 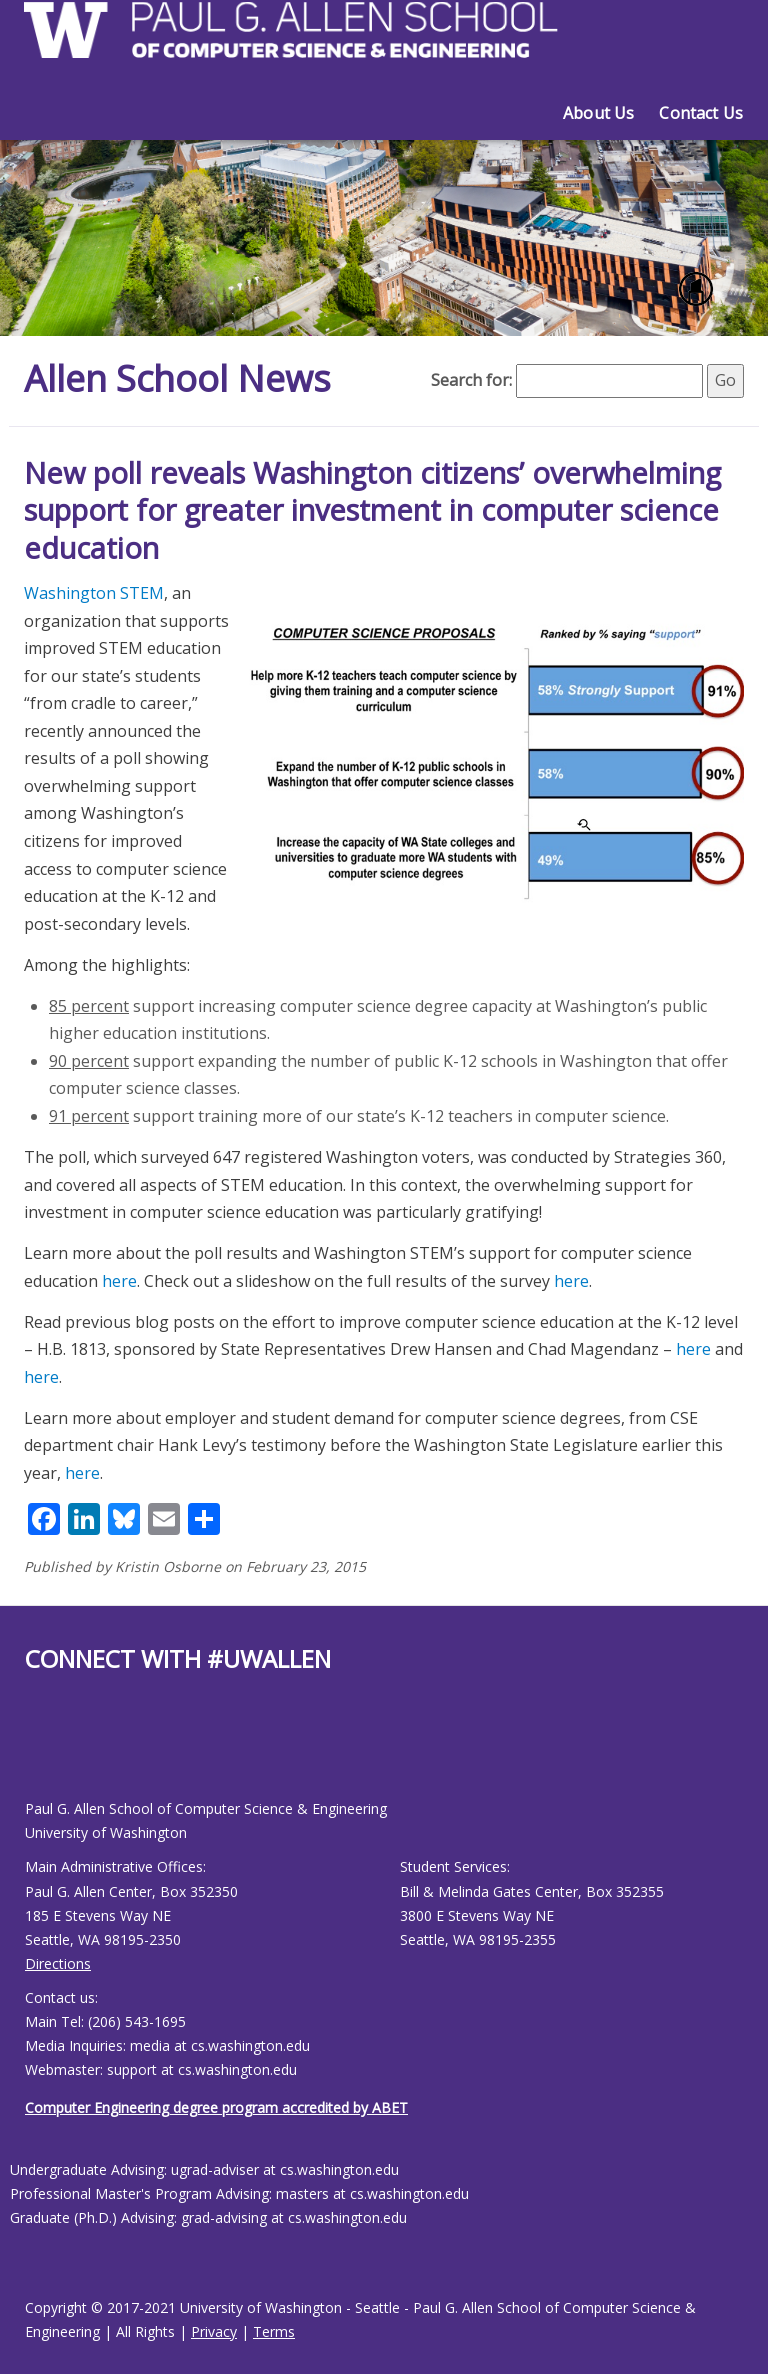 I want to click on redo or retry a search, so click(x=584, y=825).